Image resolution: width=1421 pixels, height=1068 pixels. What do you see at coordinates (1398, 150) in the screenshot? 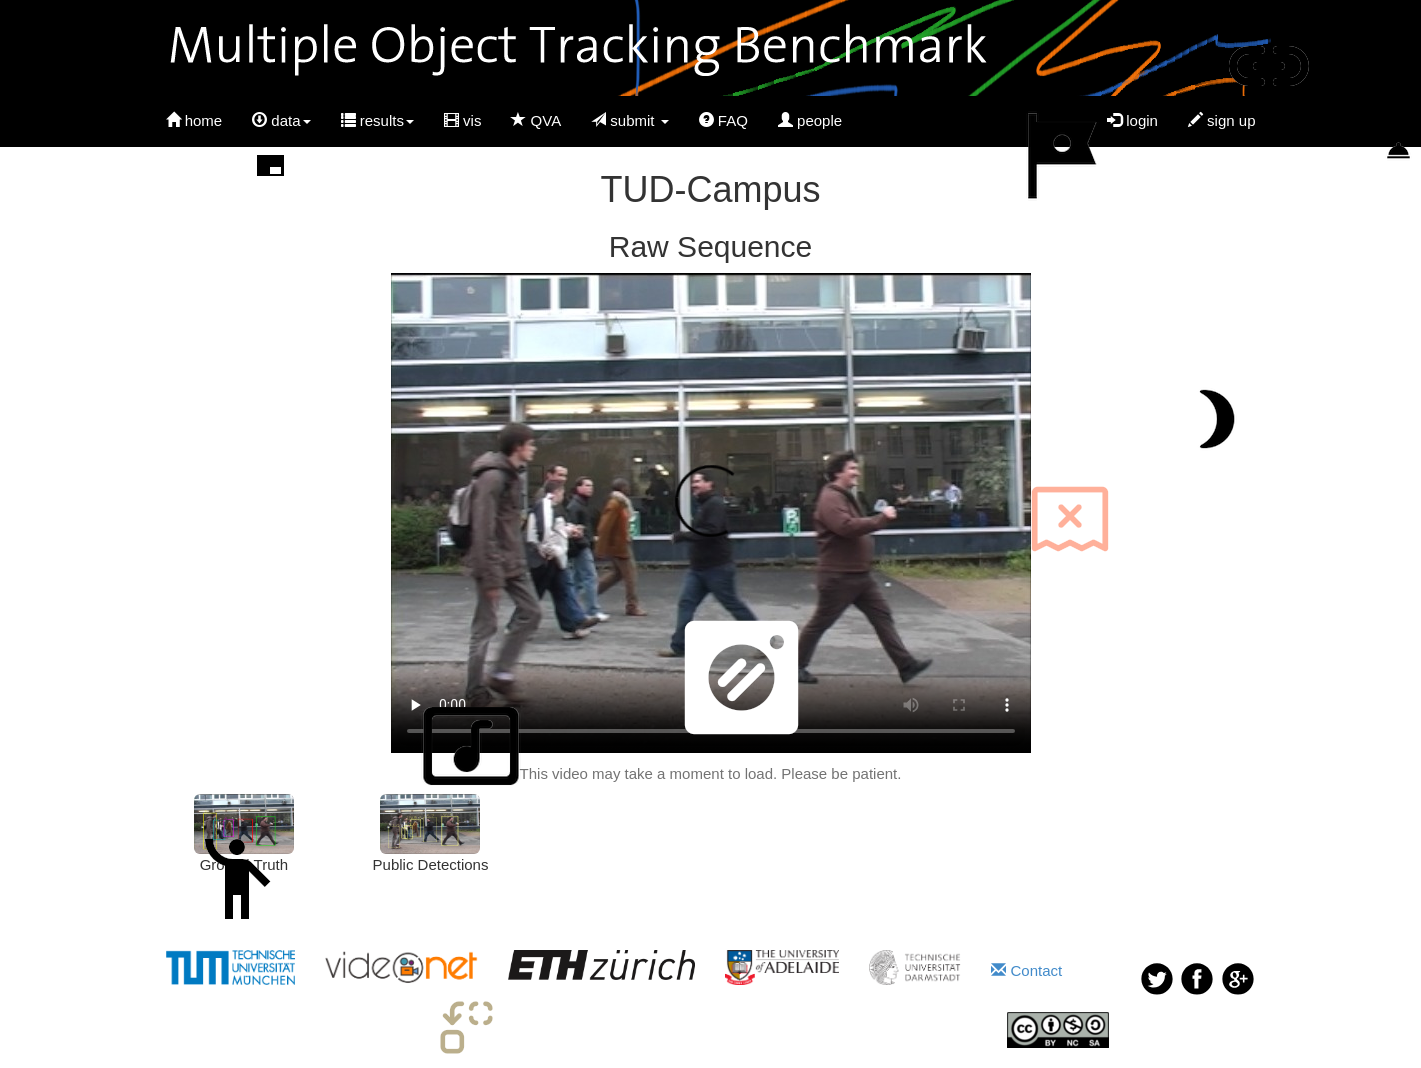
I see `request room service` at bounding box center [1398, 150].